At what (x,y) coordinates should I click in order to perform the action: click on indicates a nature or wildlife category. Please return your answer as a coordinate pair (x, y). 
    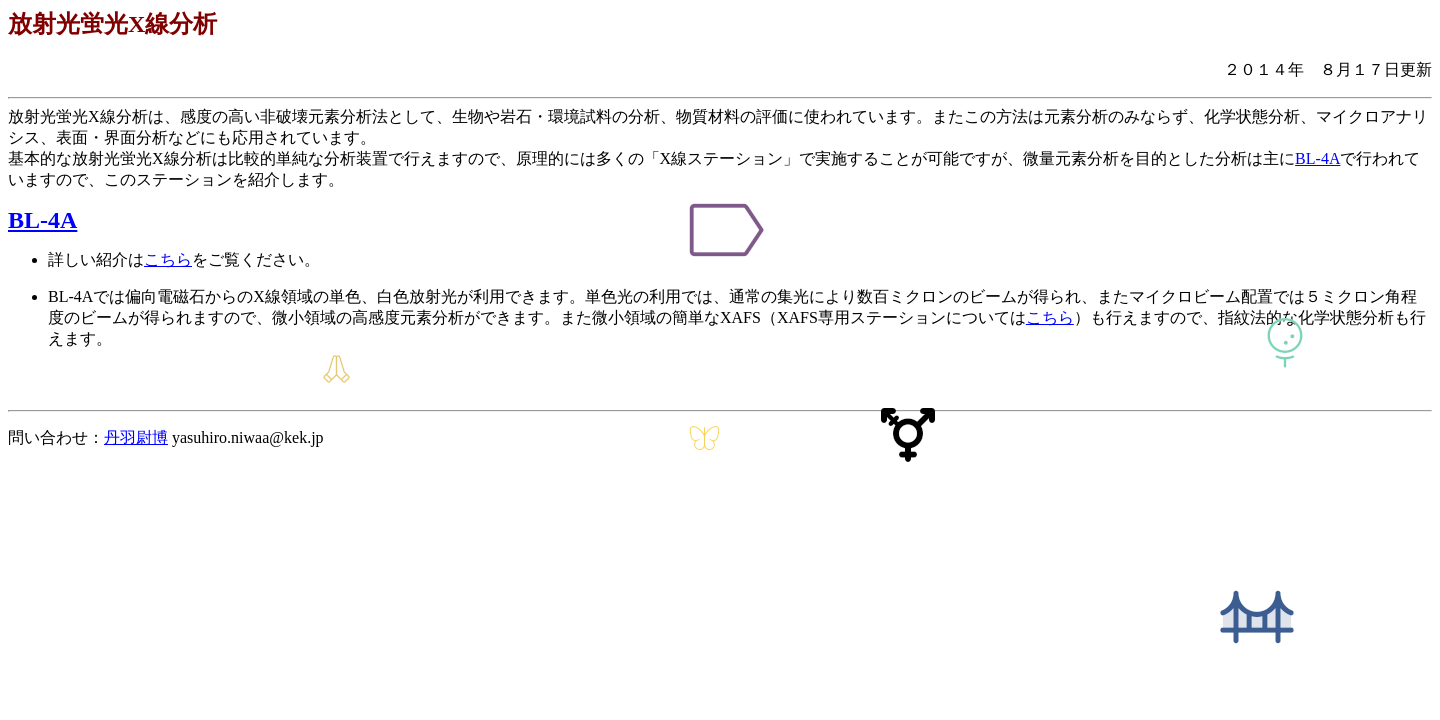
    Looking at the image, I should click on (704, 437).